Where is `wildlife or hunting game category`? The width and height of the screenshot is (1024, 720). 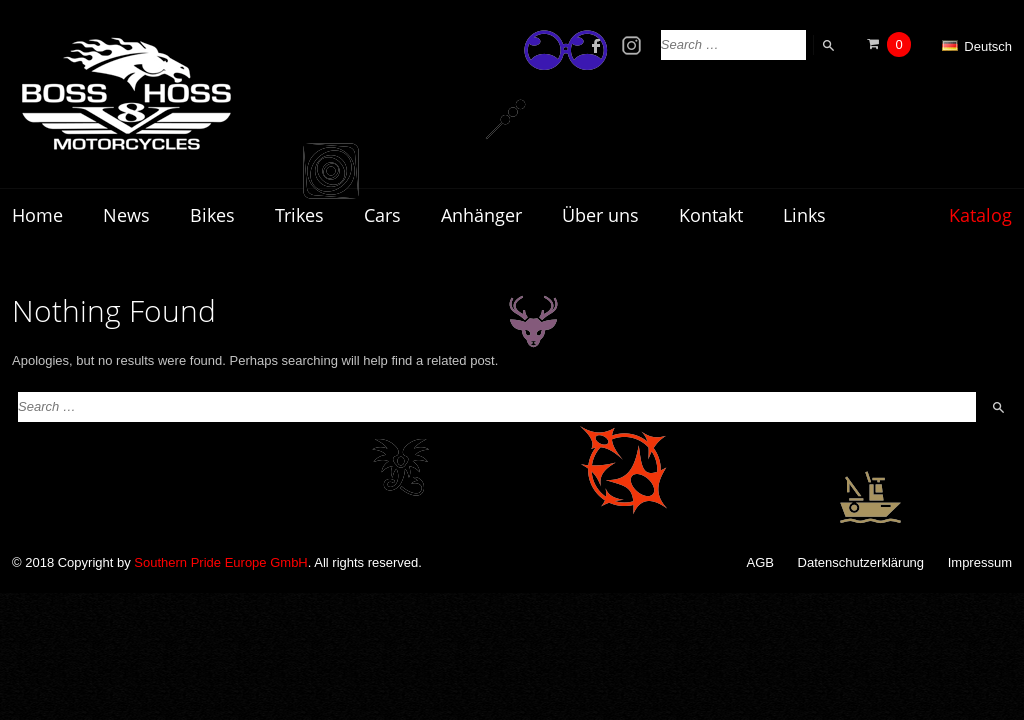
wildlife or hunting game category is located at coordinates (533, 321).